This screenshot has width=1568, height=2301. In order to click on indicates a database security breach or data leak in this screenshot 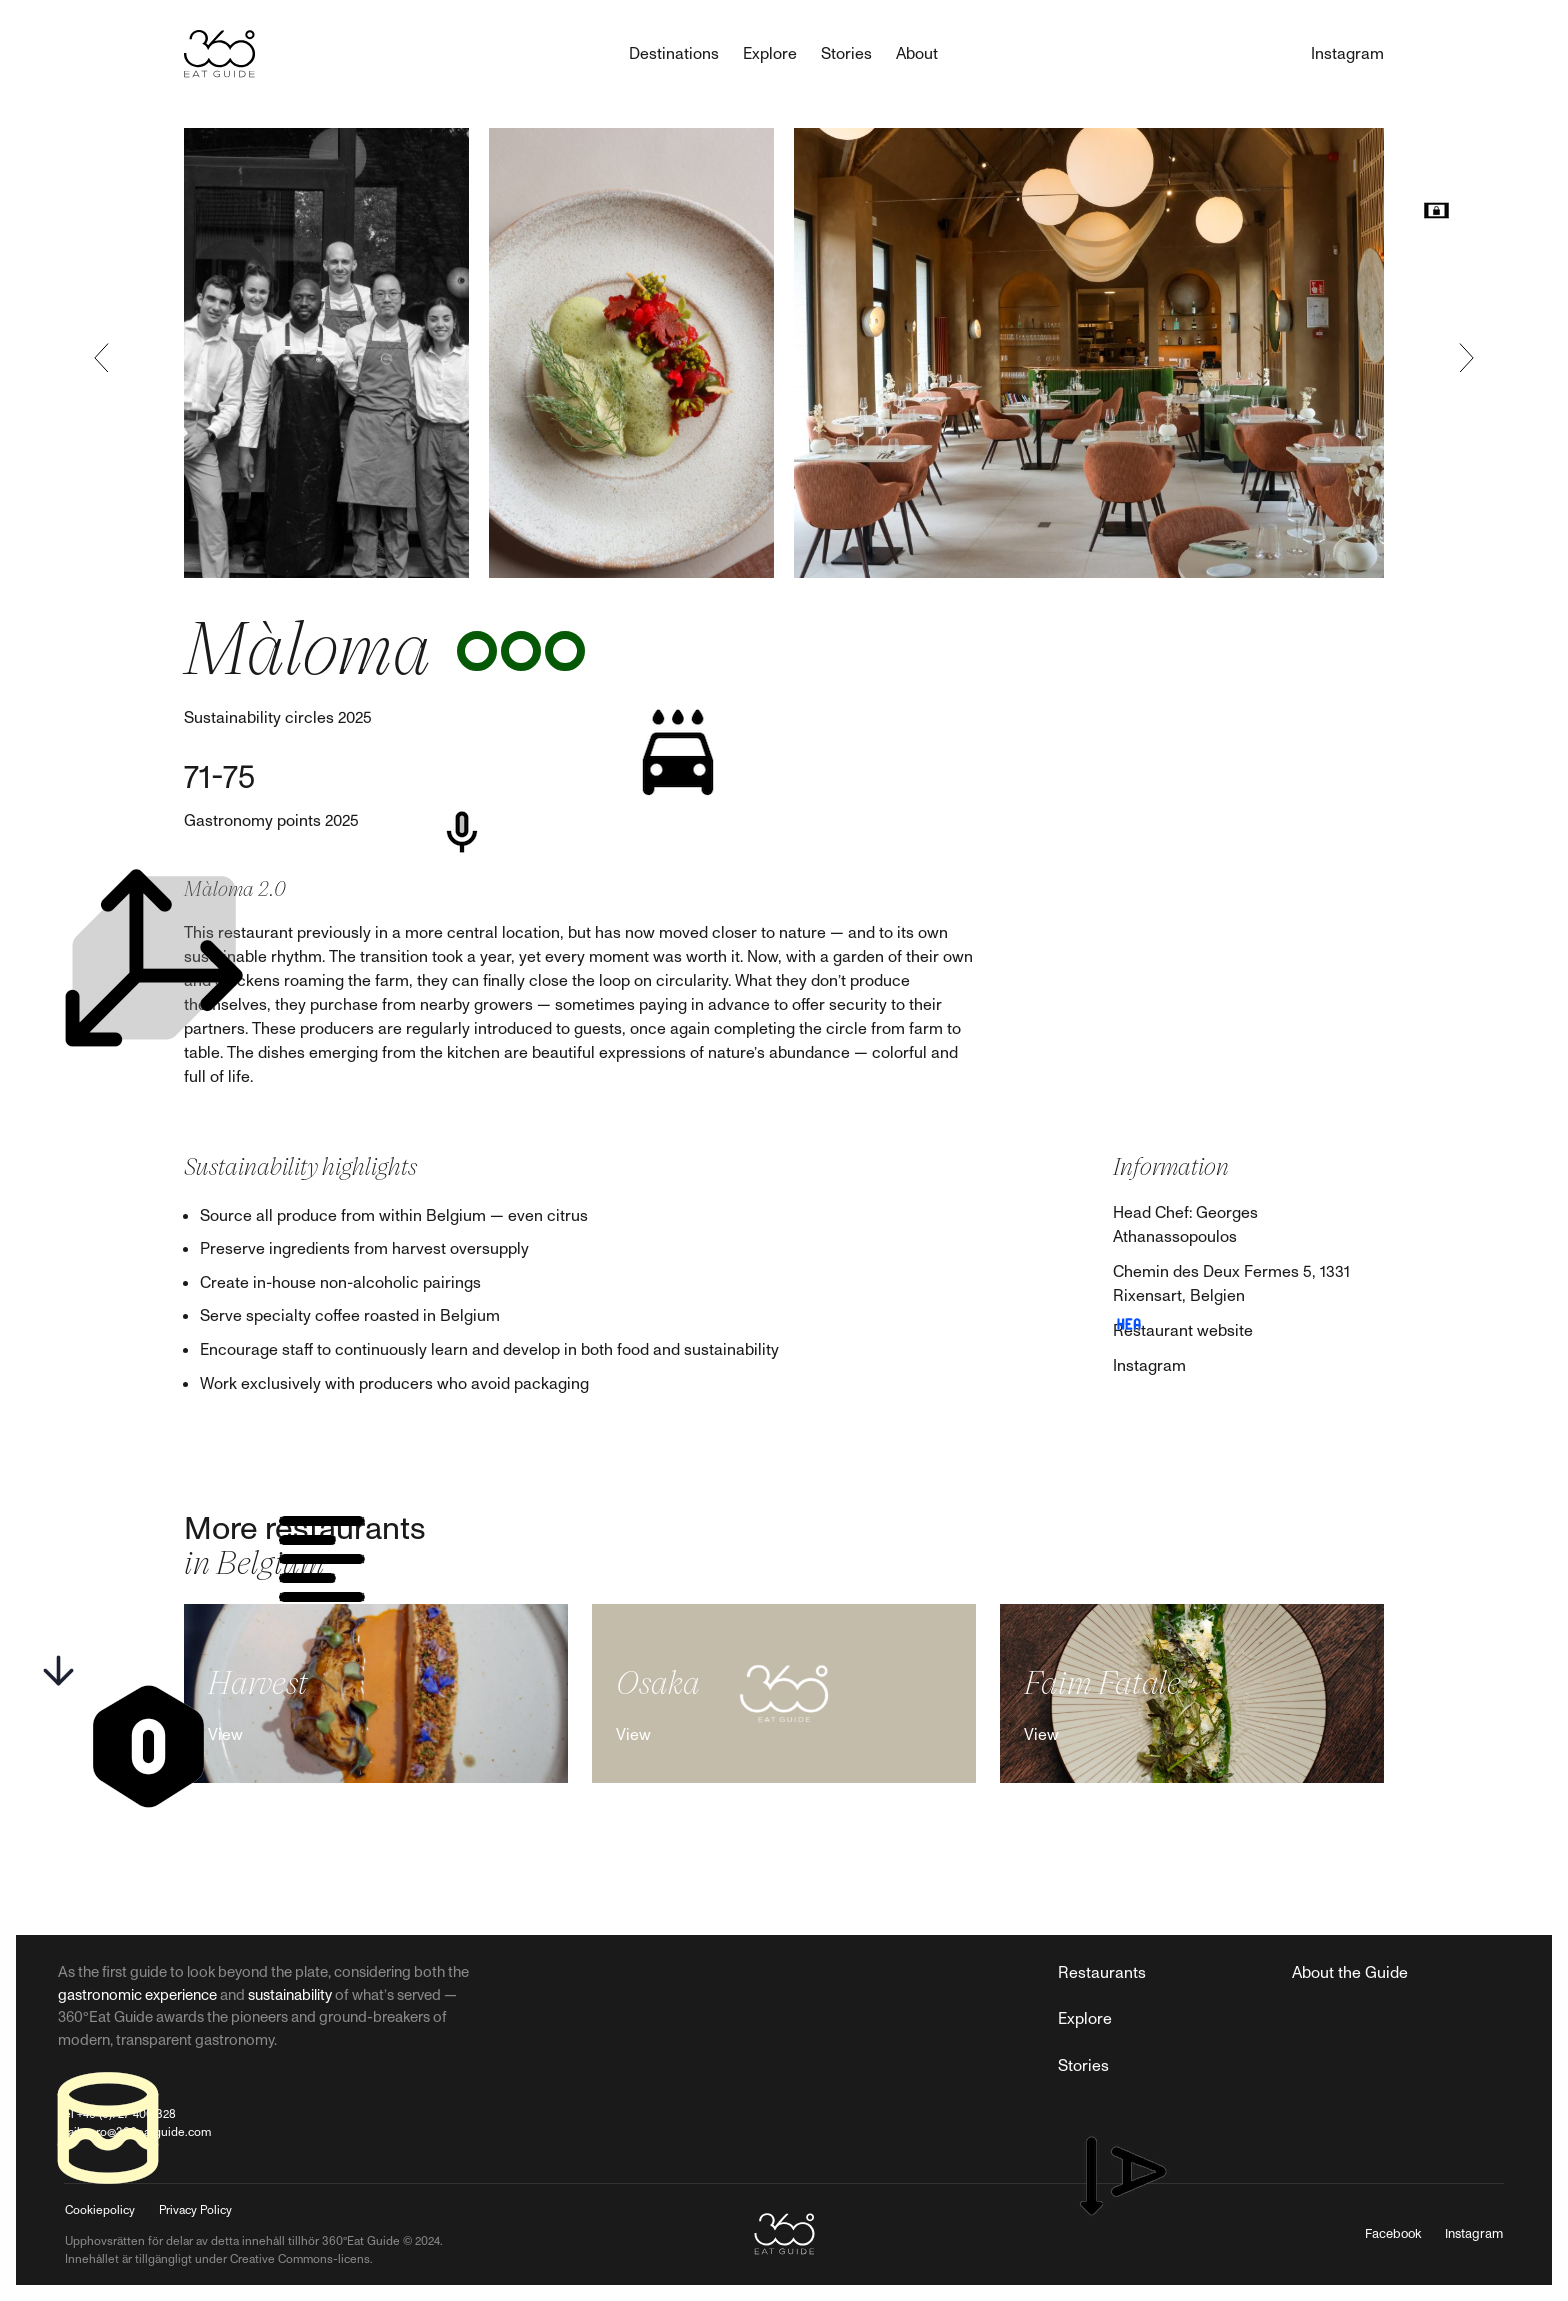, I will do `click(108, 2128)`.